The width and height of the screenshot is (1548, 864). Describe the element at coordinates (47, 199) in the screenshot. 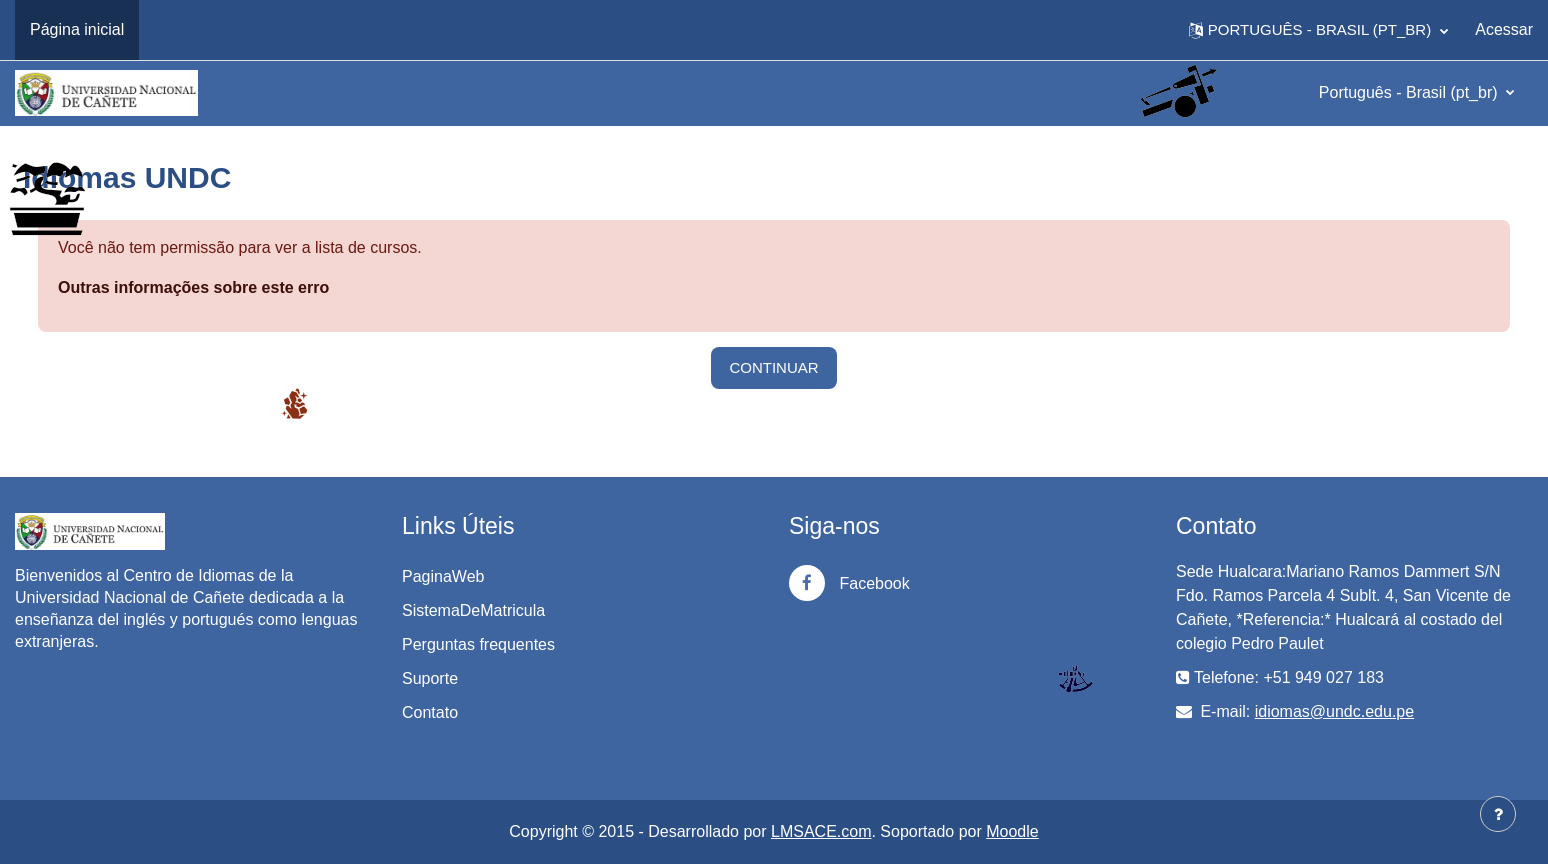

I see `access zen garden or meditation features` at that location.